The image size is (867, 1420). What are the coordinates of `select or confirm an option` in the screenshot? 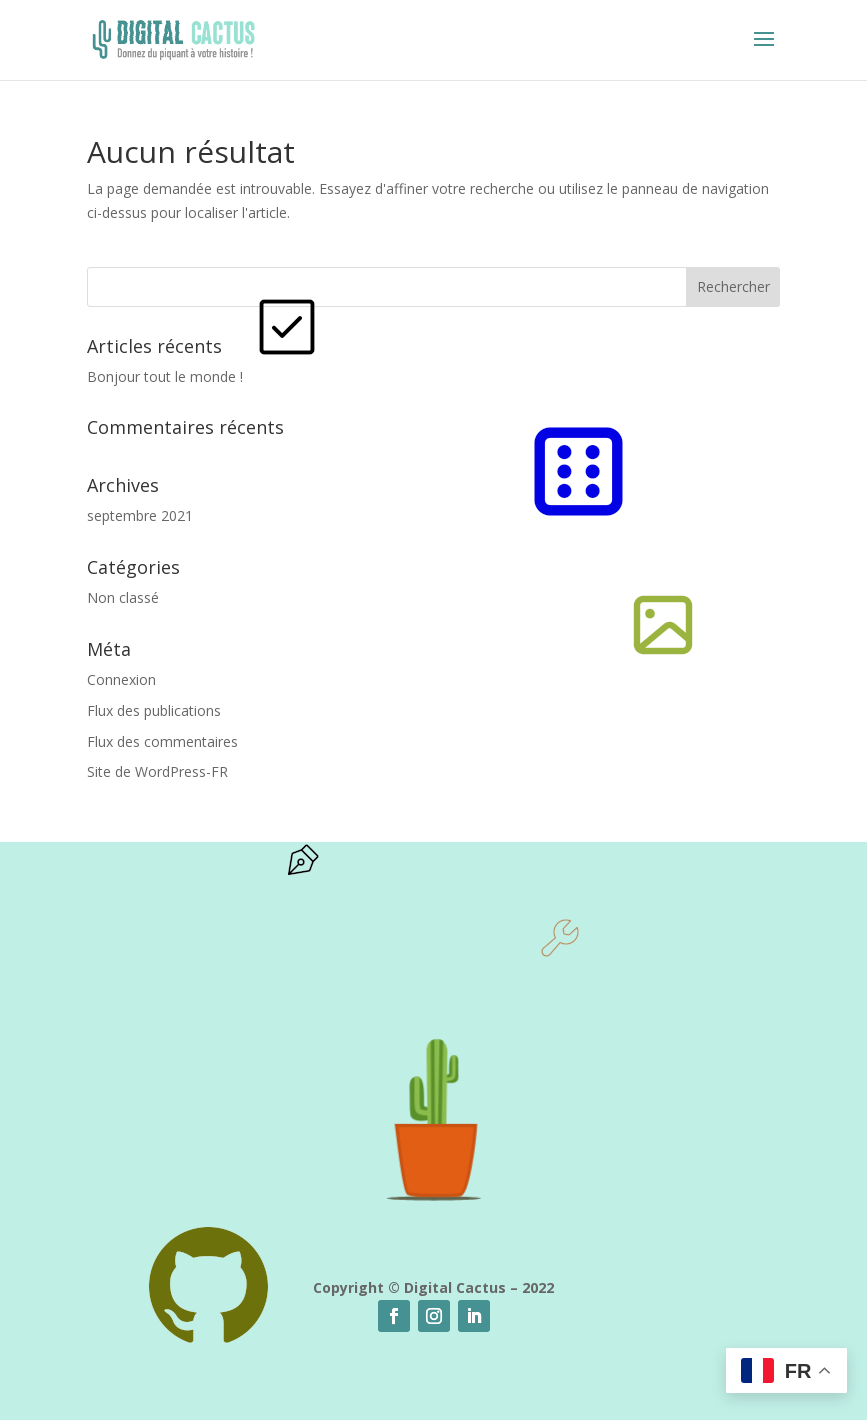 It's located at (287, 327).